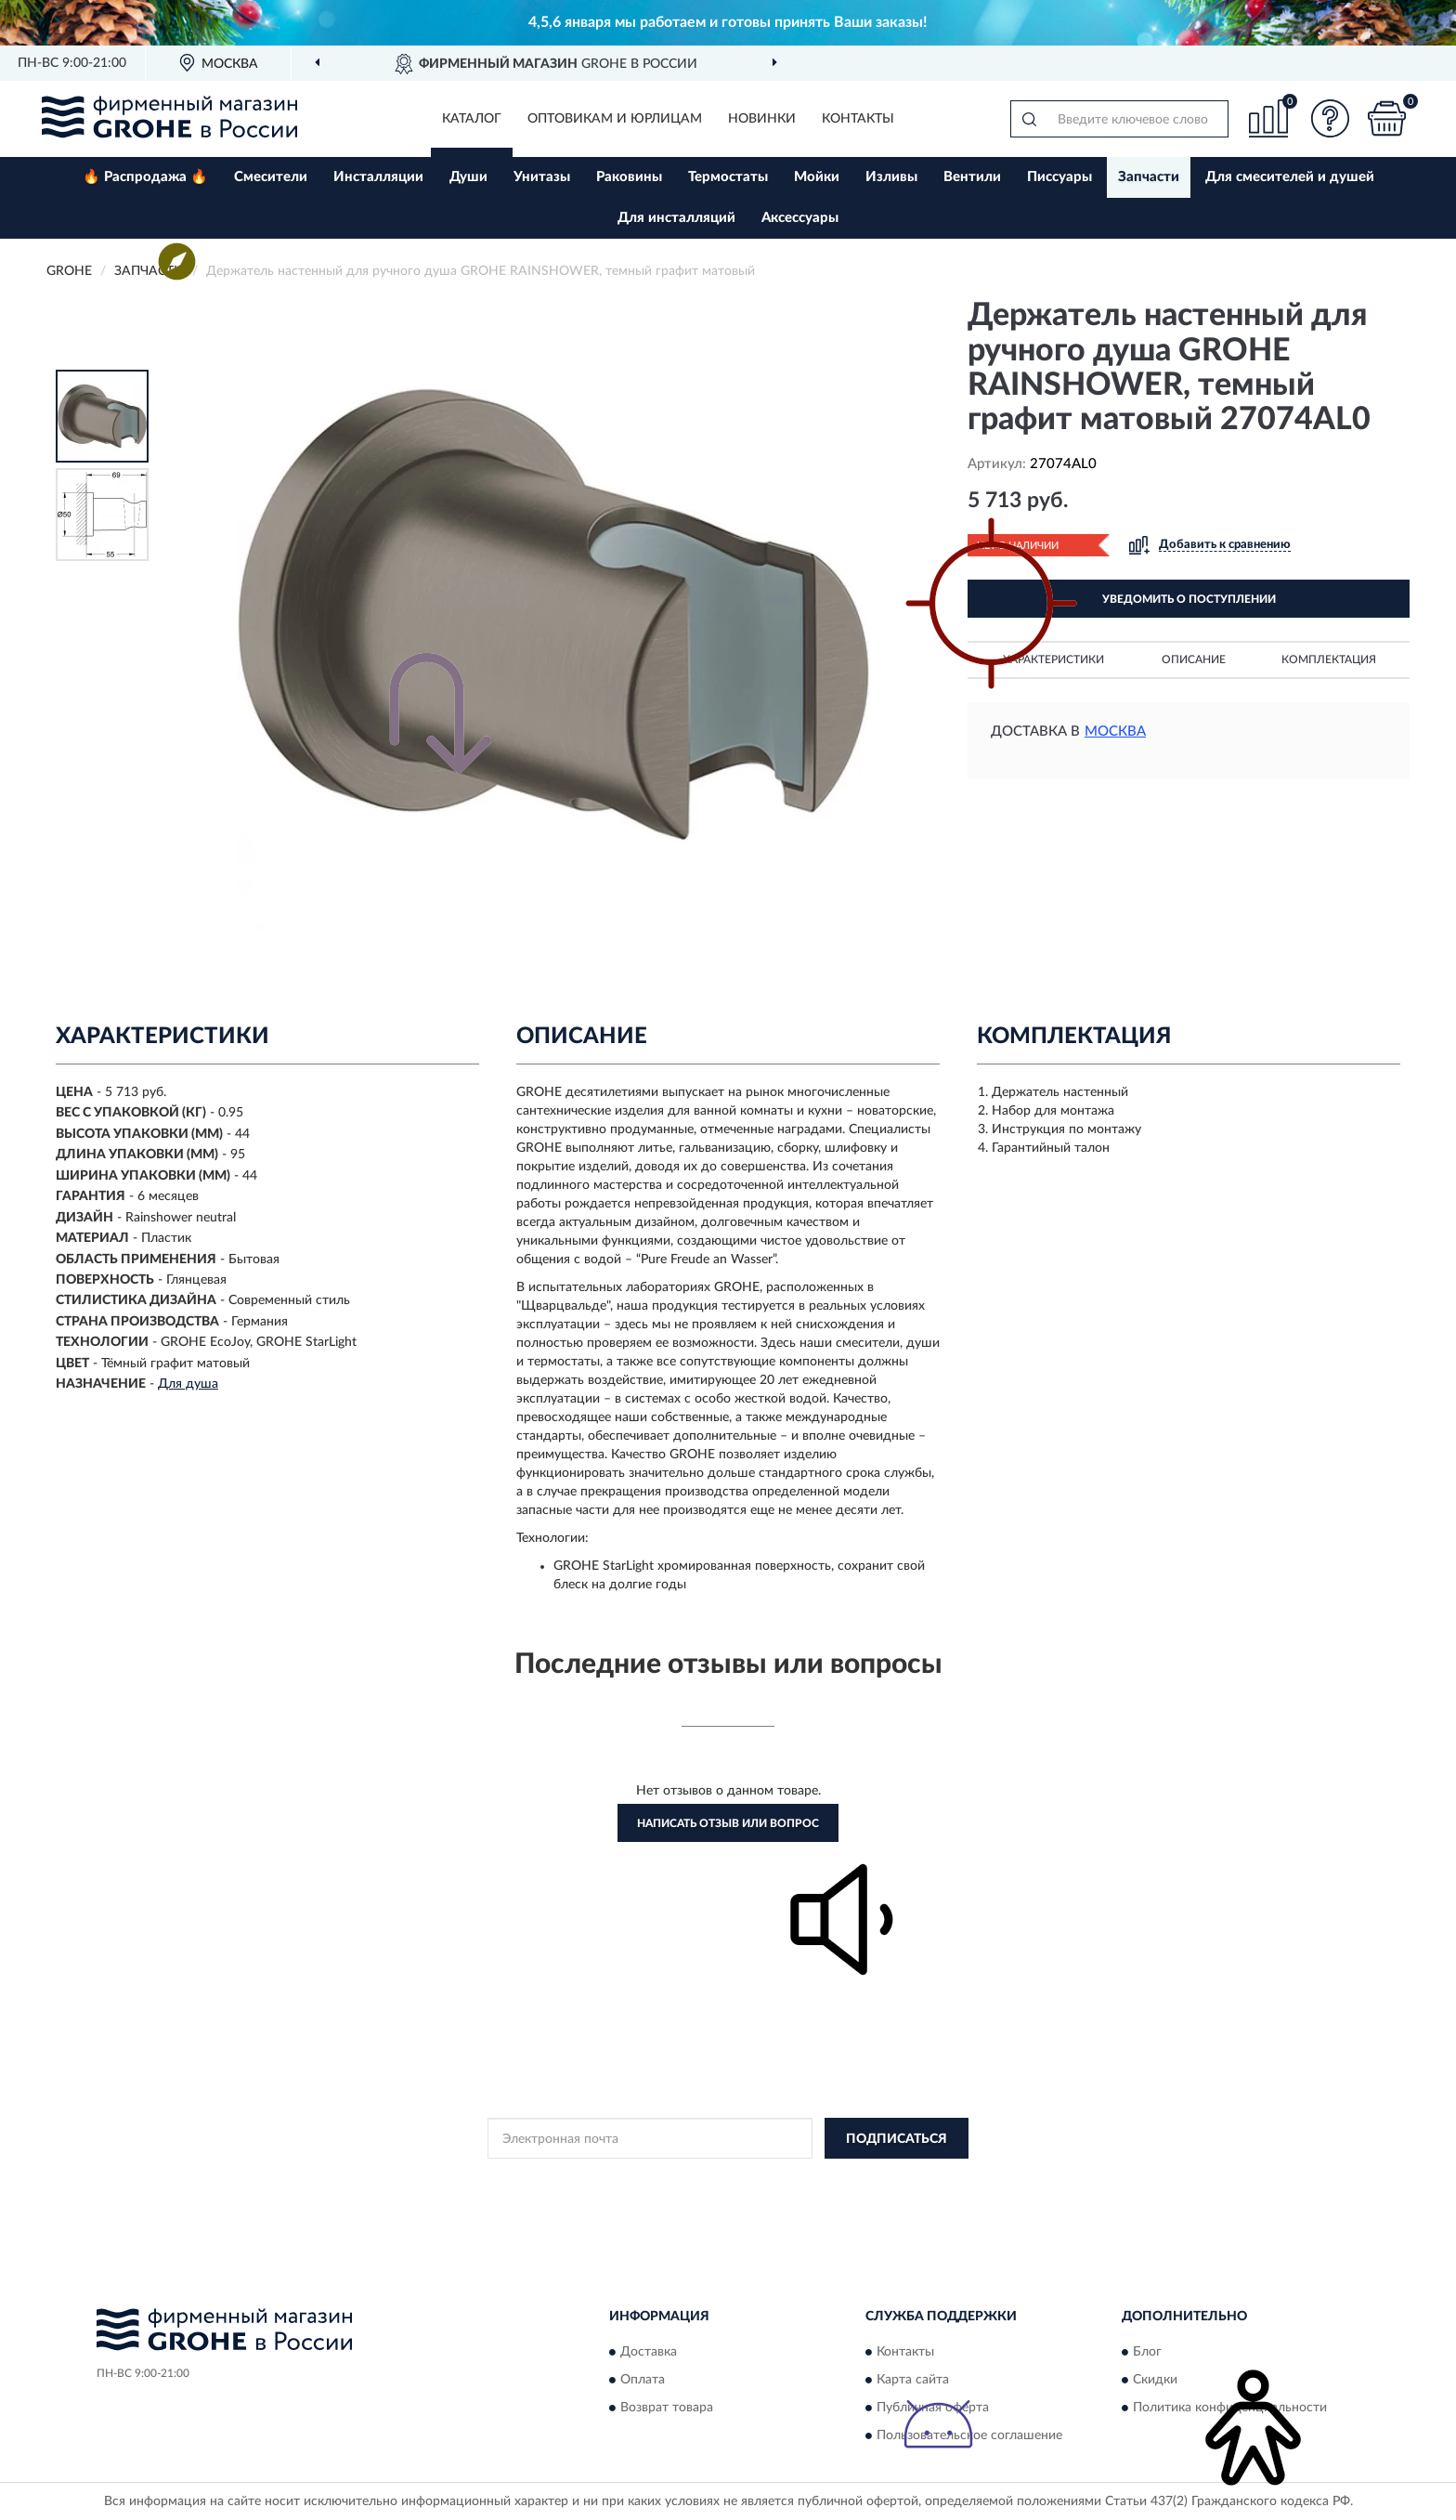 This screenshot has height=2520, width=1456. I want to click on adjust volume to low level, so click(850, 1919).